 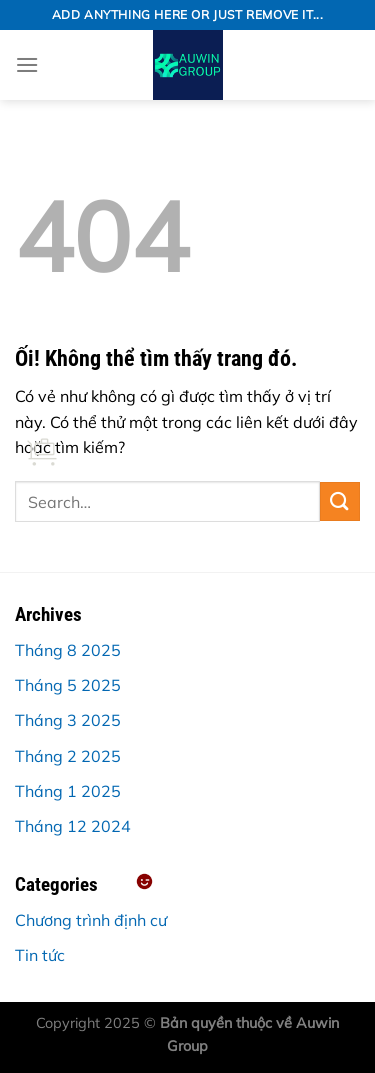 What do you see at coordinates (144, 881) in the screenshot?
I see `insert a winking emoji into your message` at bounding box center [144, 881].